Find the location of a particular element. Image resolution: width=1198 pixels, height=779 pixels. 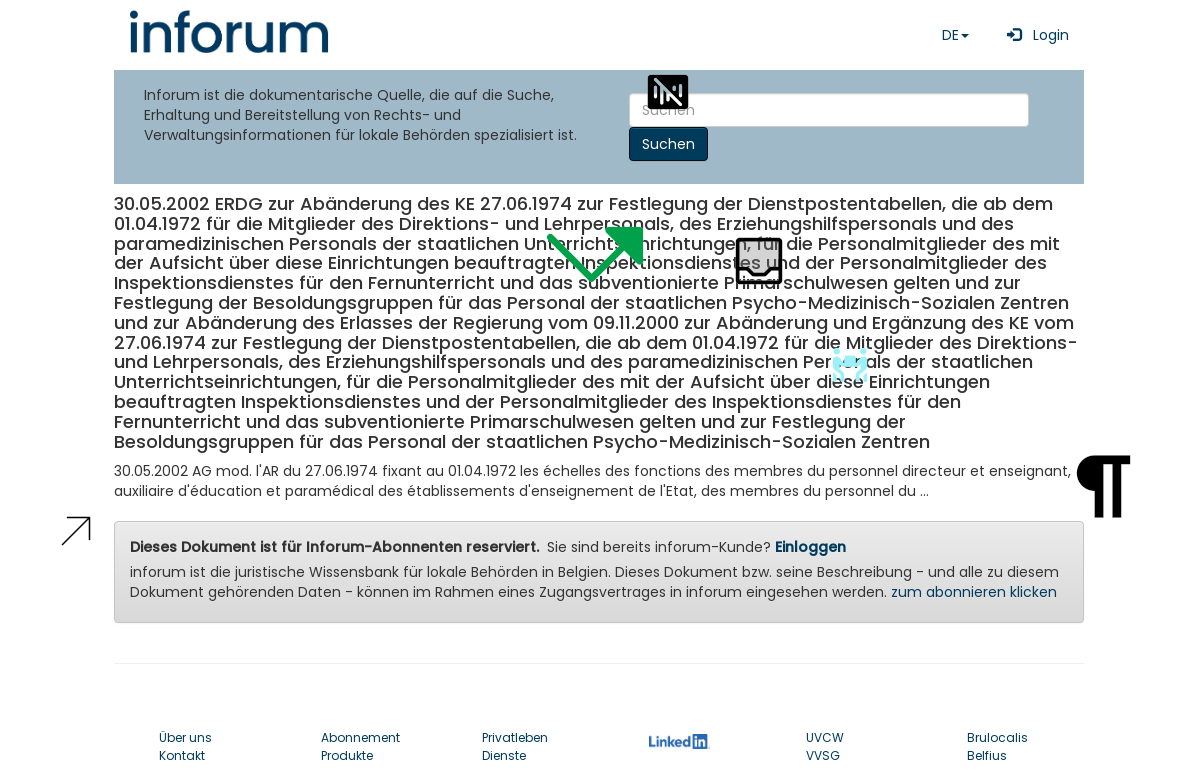

view inbox or incoming items is located at coordinates (759, 261).